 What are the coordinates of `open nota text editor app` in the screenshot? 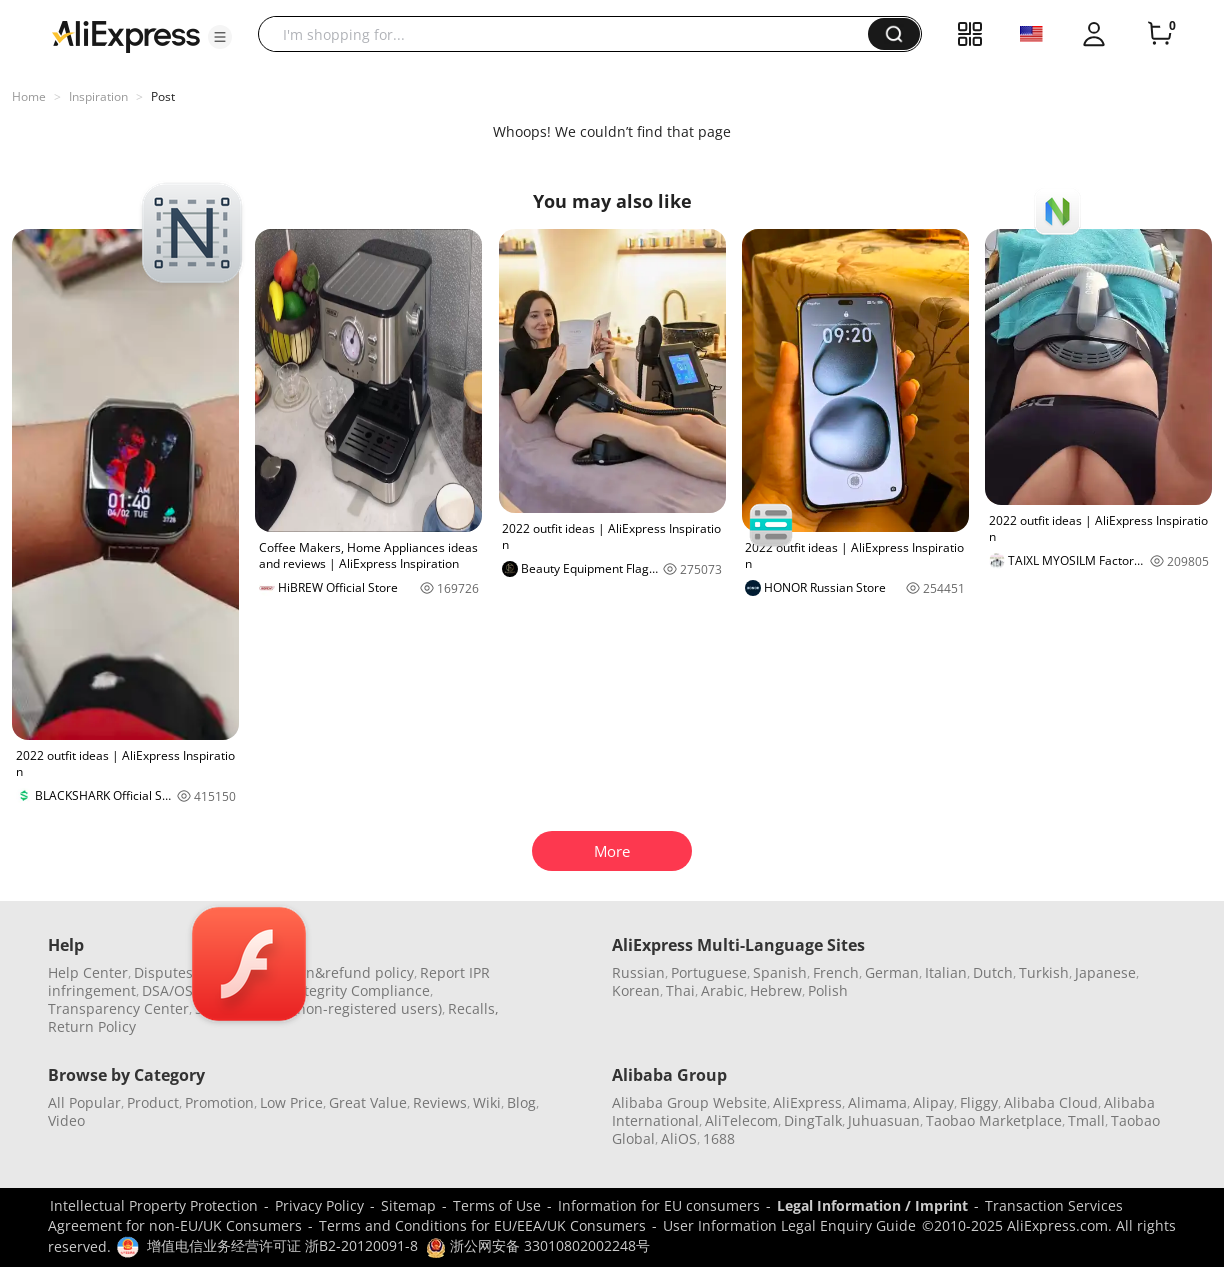 It's located at (192, 233).